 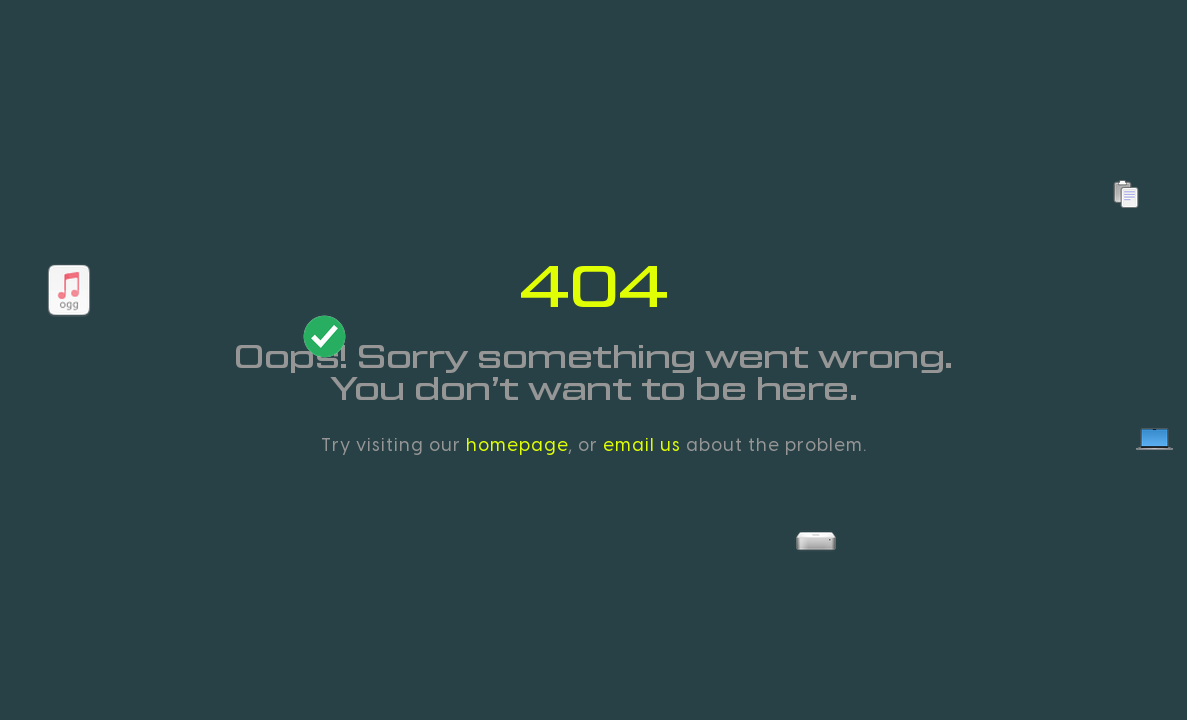 What do you see at coordinates (1126, 194) in the screenshot?
I see `paste content from clipboard` at bounding box center [1126, 194].